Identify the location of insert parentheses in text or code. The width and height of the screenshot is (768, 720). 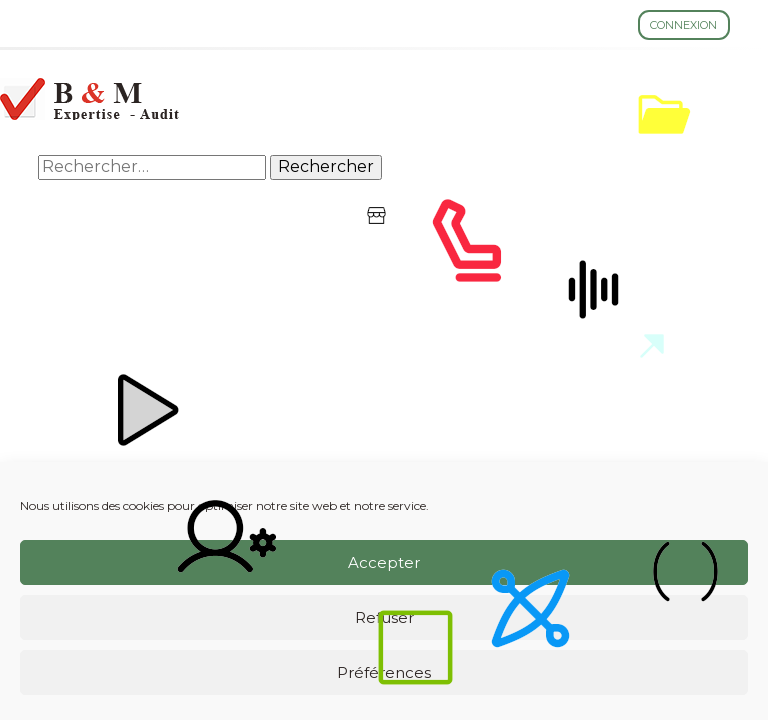
(685, 571).